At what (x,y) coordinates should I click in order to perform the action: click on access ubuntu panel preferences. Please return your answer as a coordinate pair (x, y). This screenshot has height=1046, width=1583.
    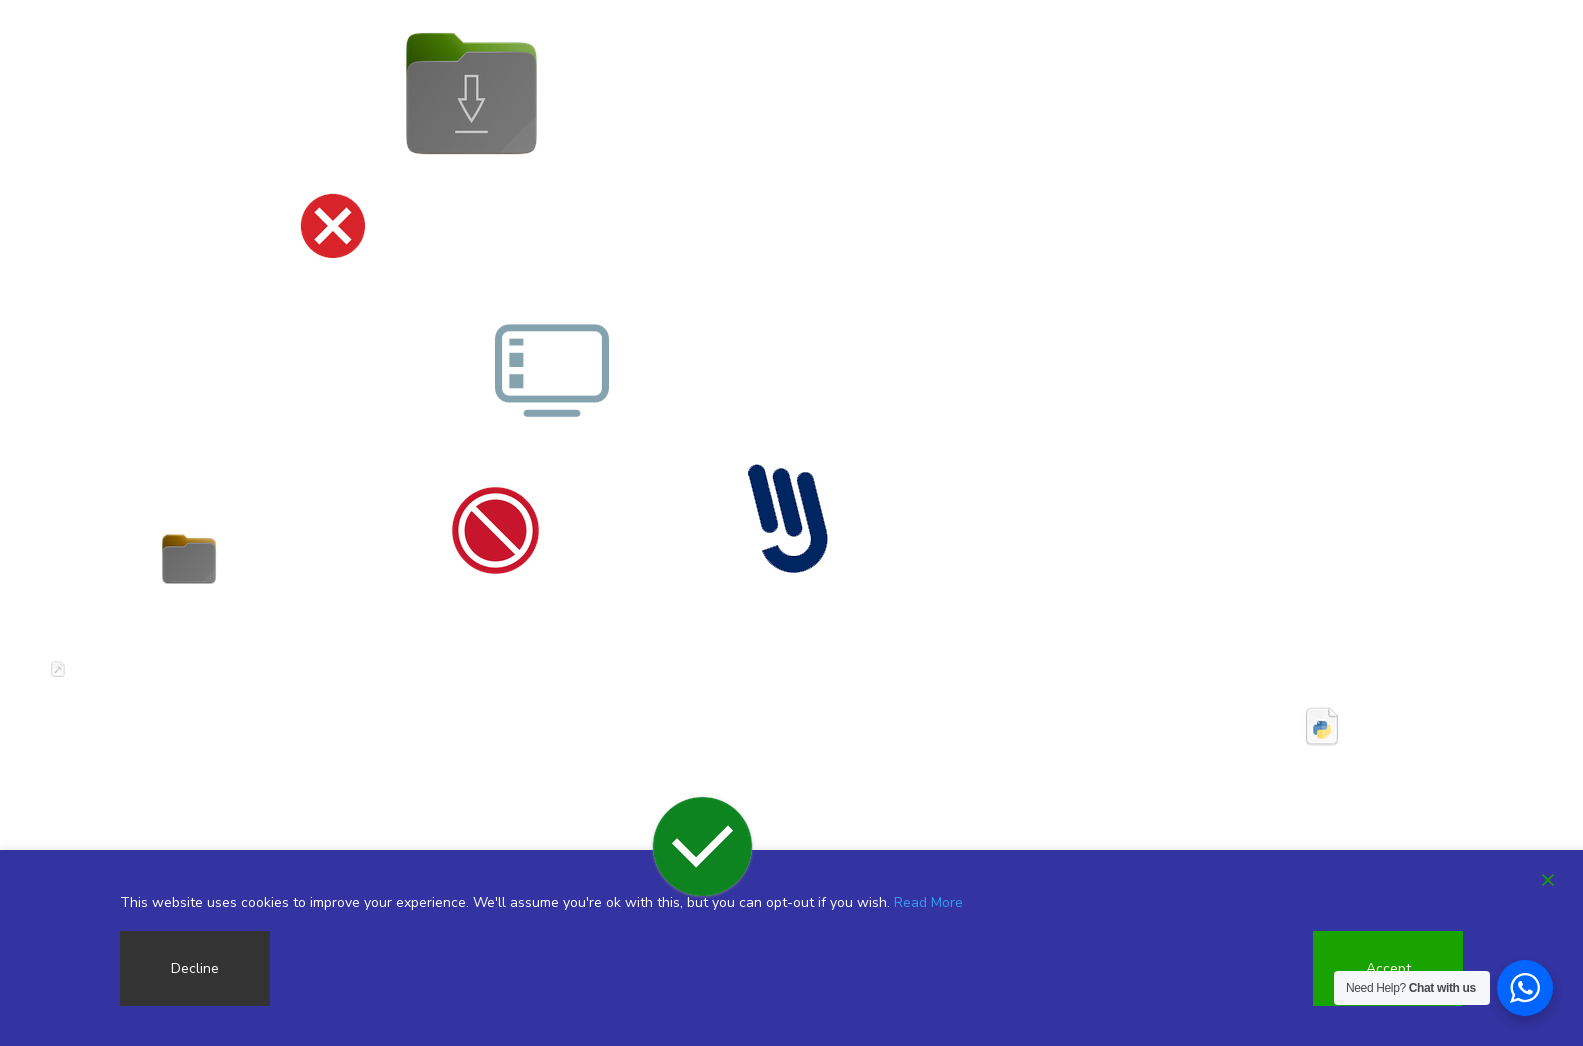
    Looking at the image, I should click on (552, 367).